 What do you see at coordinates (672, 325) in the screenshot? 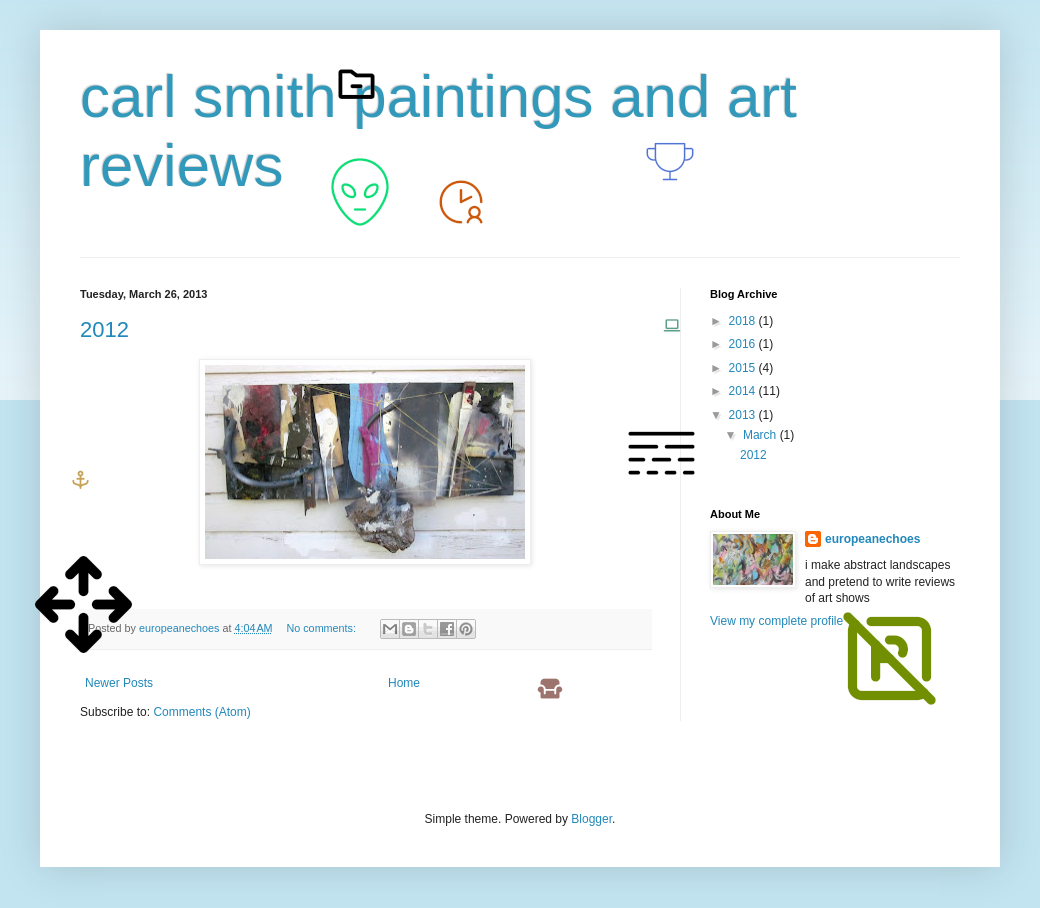
I see `switch to desktop view` at bounding box center [672, 325].